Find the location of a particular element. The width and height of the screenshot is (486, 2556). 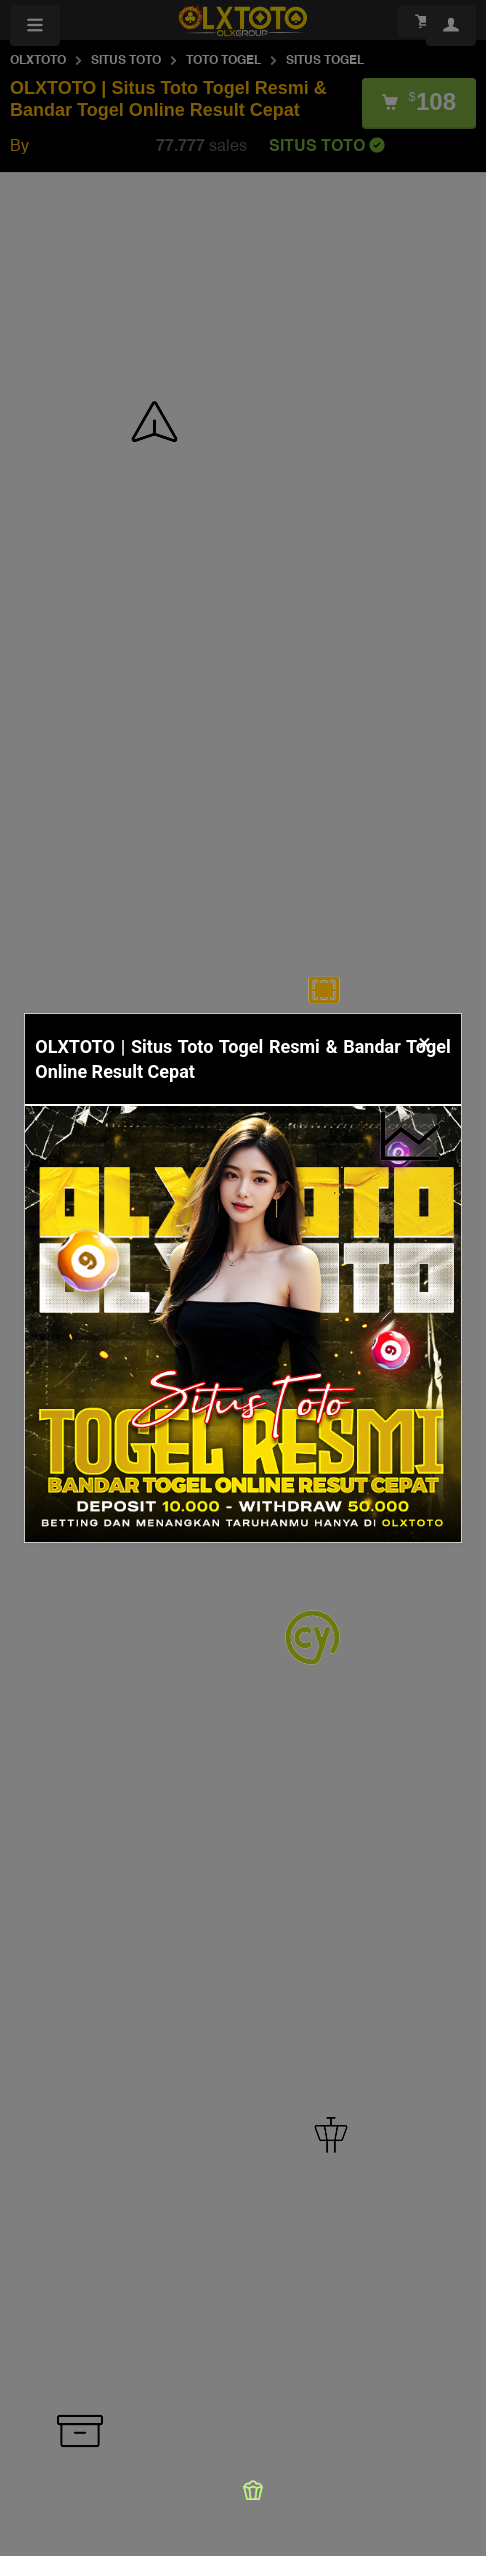

select or define a rectangular area is located at coordinates (324, 990).